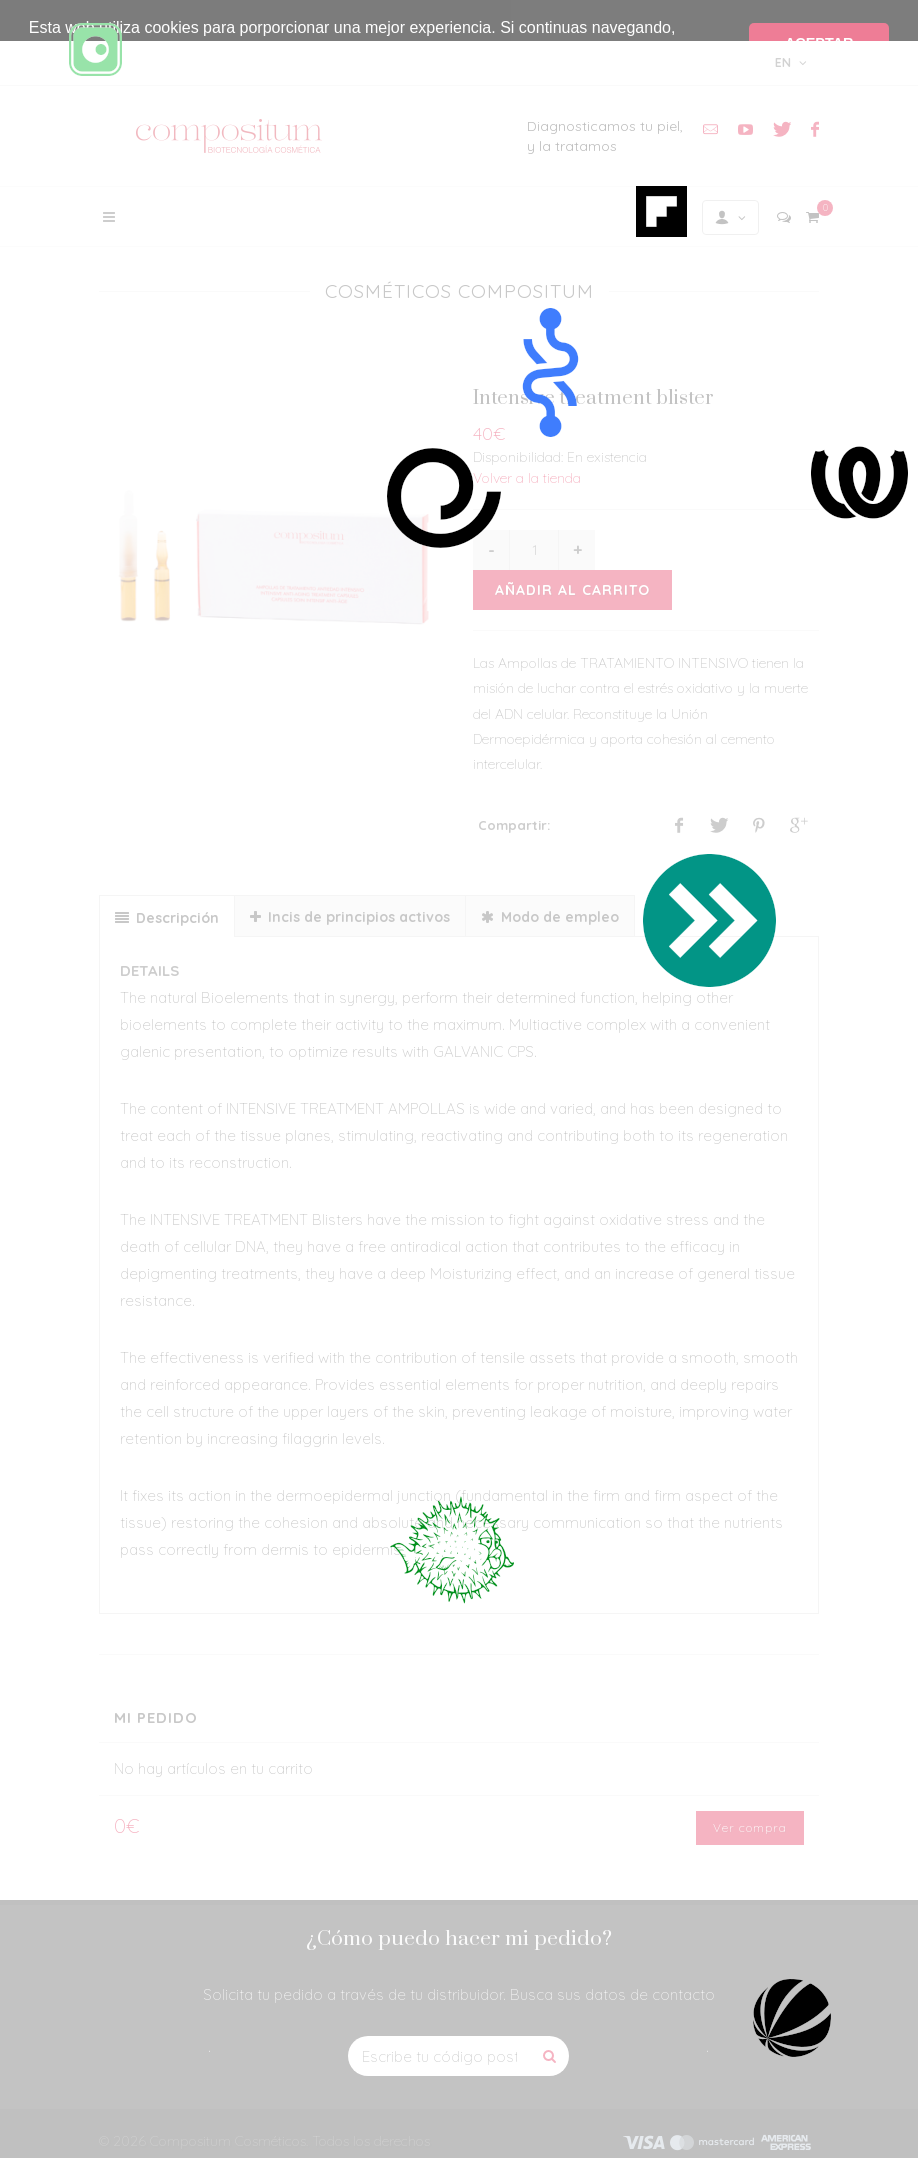  What do you see at coordinates (661, 211) in the screenshot?
I see `open Flipboard app` at bounding box center [661, 211].